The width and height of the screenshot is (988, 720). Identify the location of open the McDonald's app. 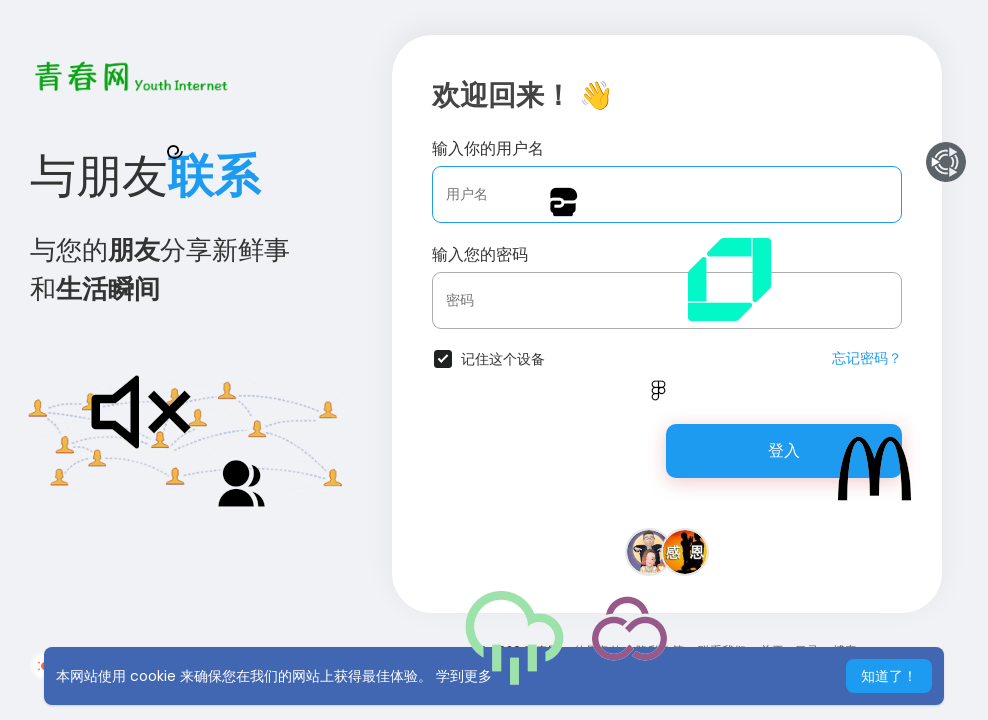
(874, 468).